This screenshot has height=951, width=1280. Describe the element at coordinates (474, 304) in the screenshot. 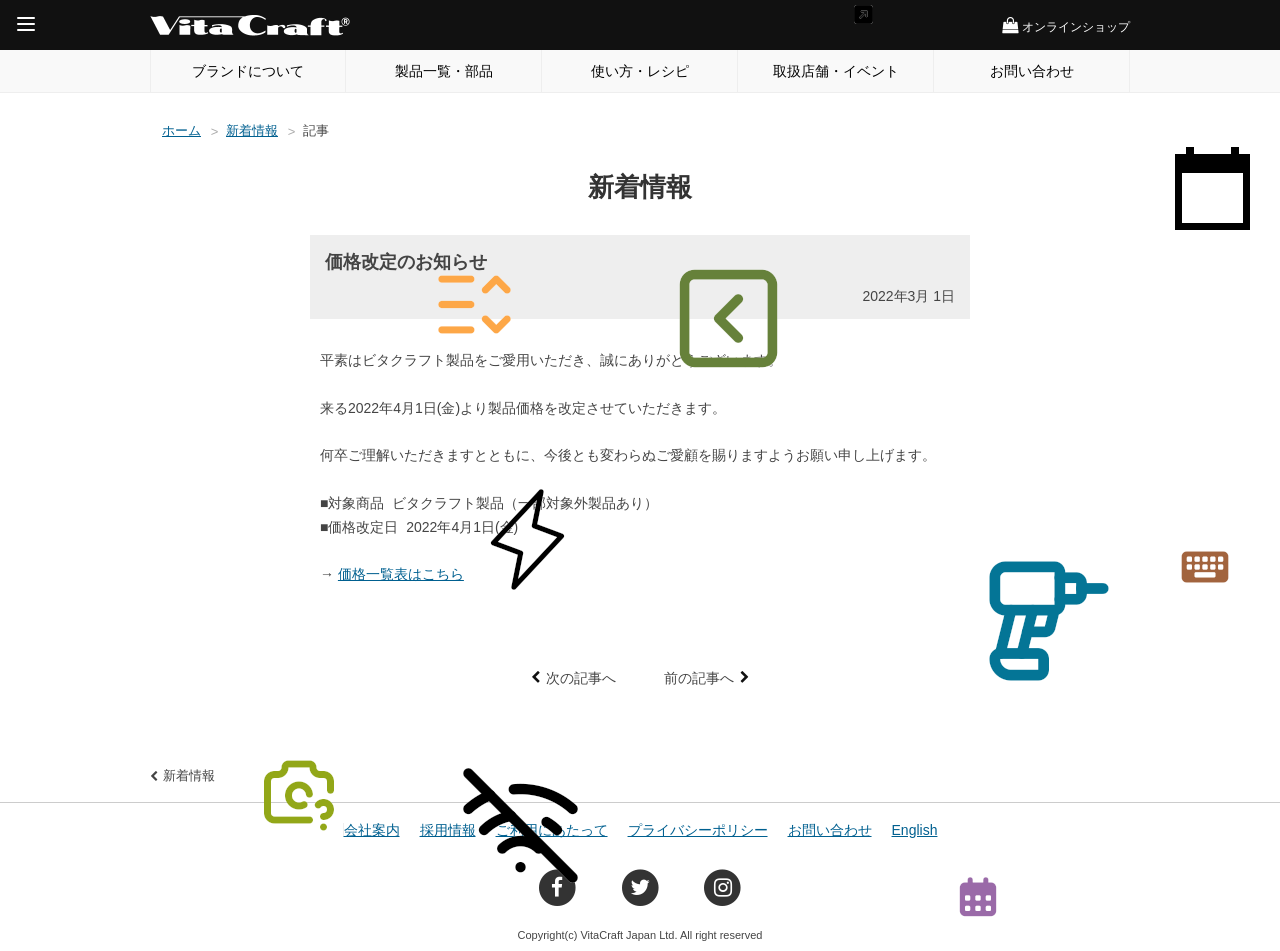

I see `sort list items ascending or descending` at that location.